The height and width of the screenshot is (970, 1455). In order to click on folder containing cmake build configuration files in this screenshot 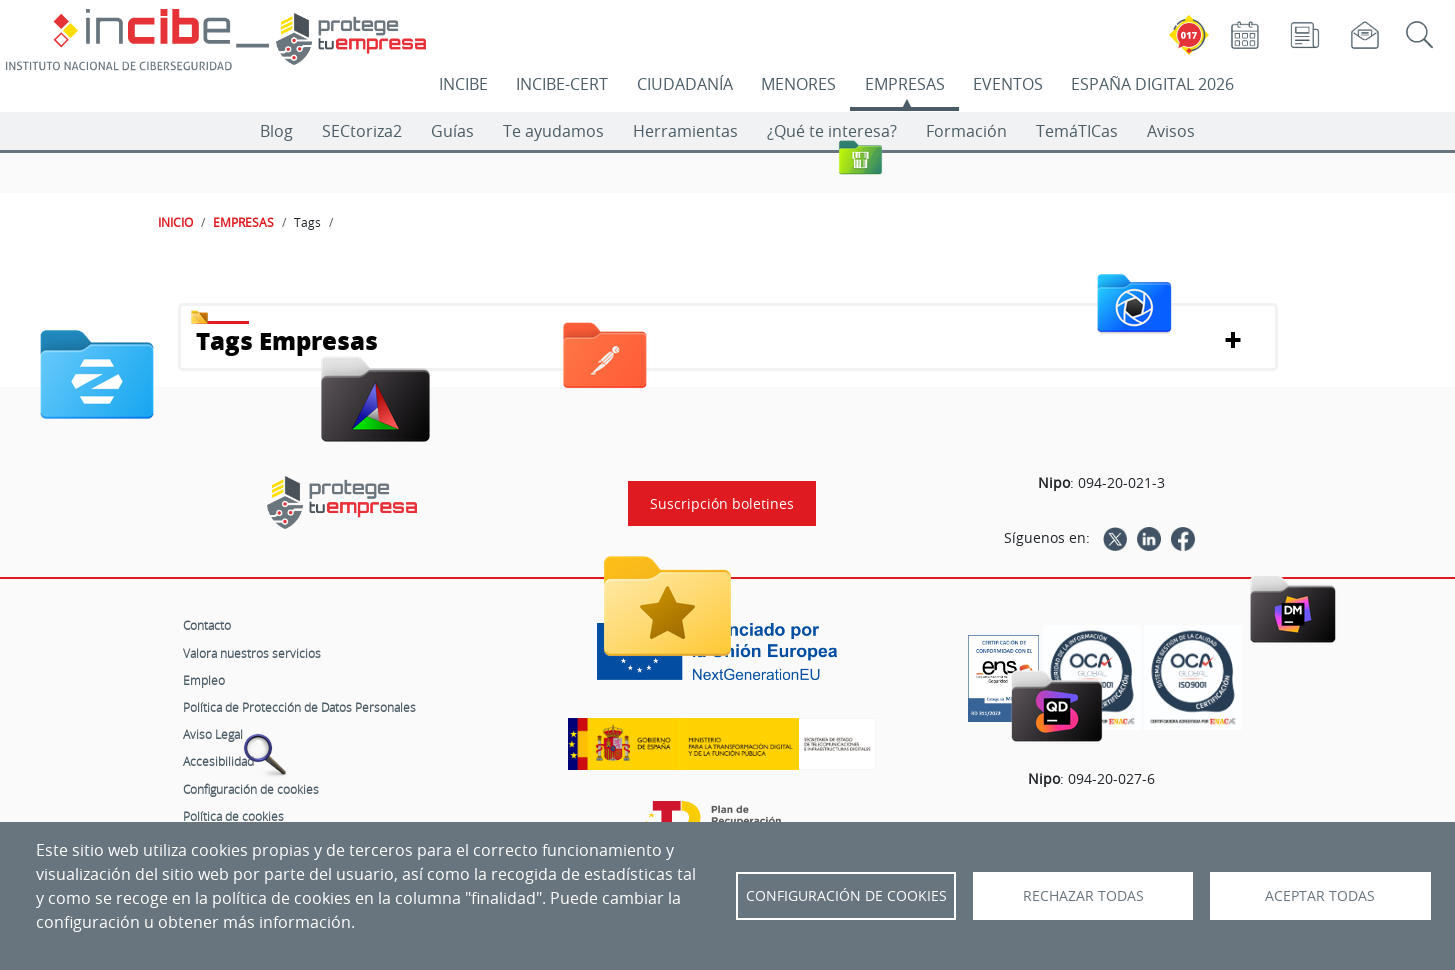, I will do `click(375, 402)`.